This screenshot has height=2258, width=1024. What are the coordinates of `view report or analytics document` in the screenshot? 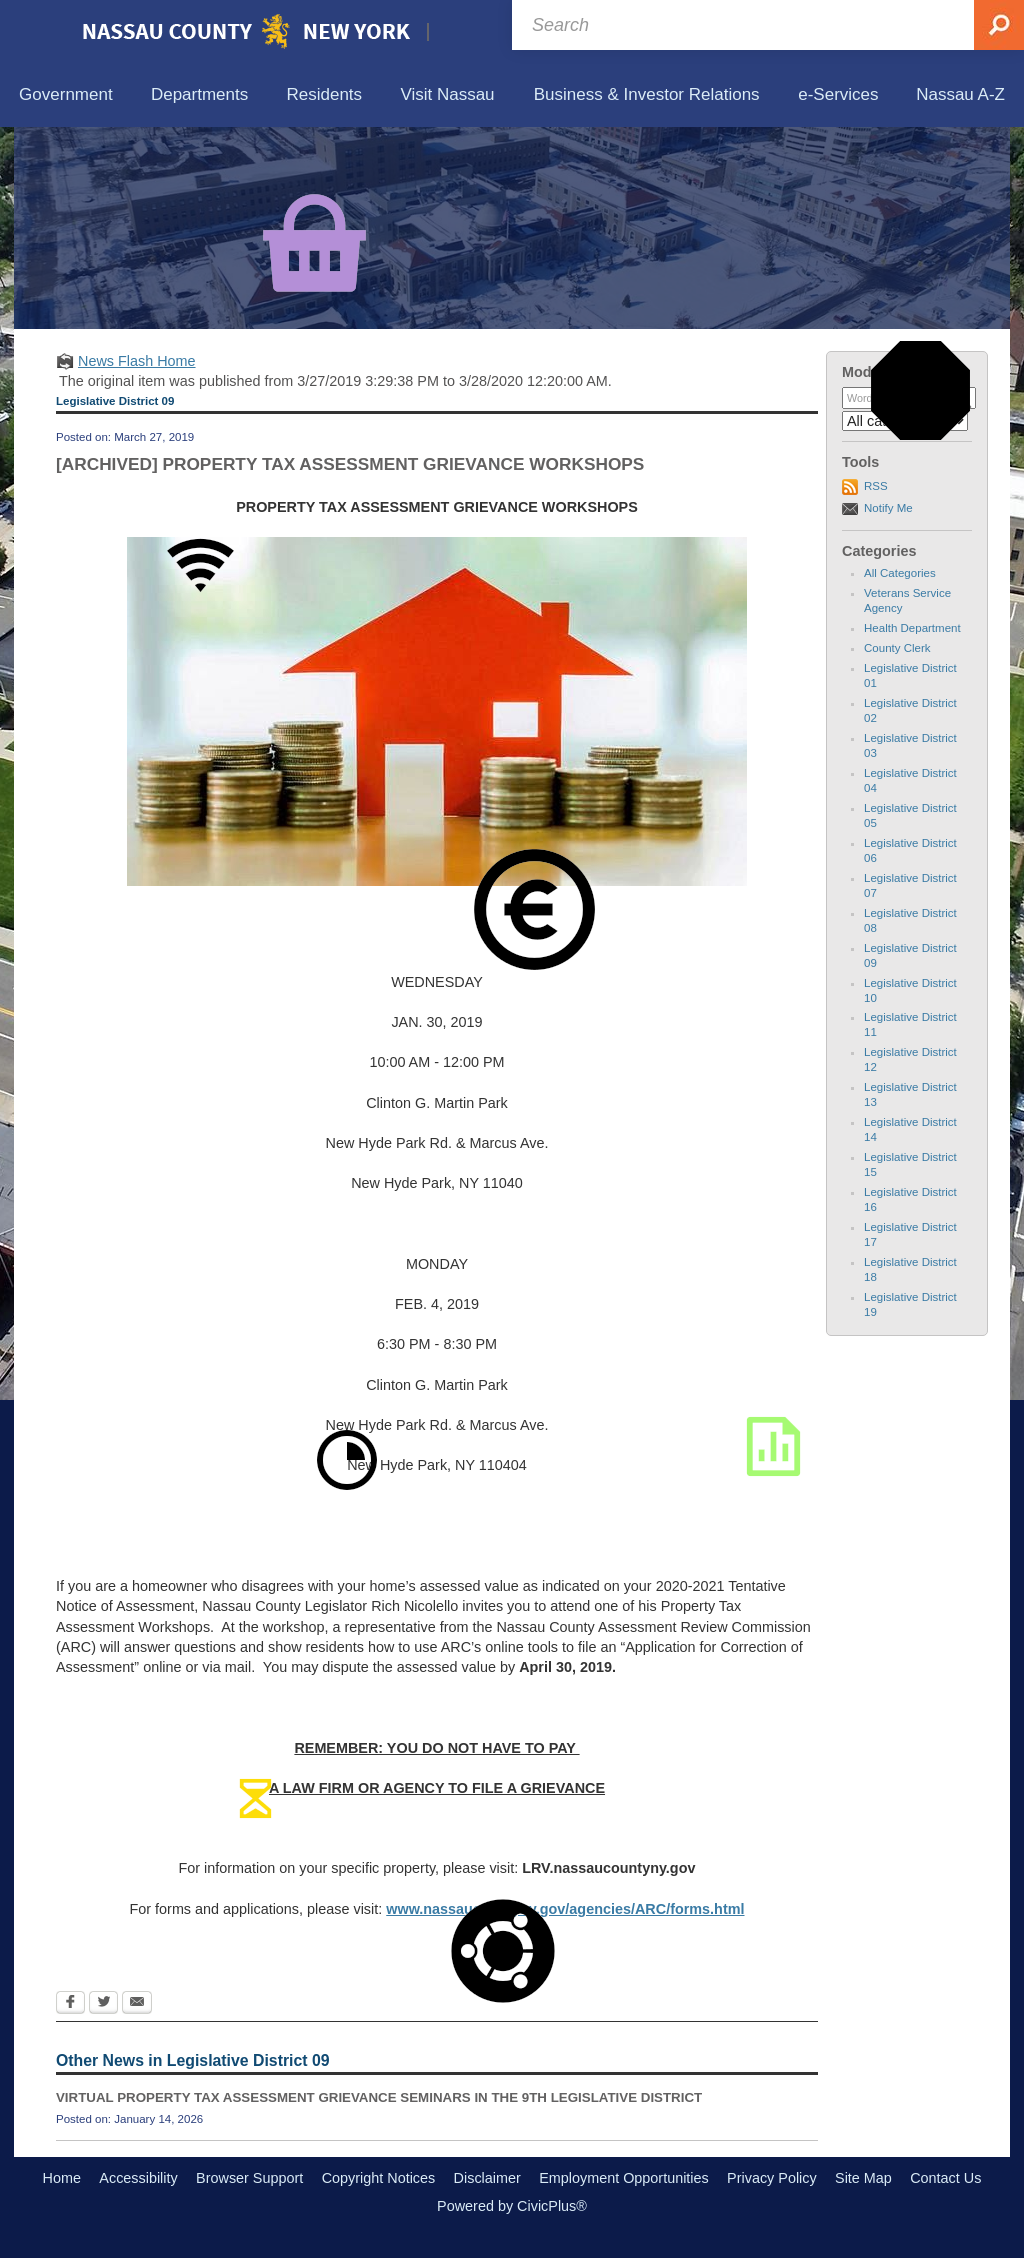 It's located at (773, 1446).